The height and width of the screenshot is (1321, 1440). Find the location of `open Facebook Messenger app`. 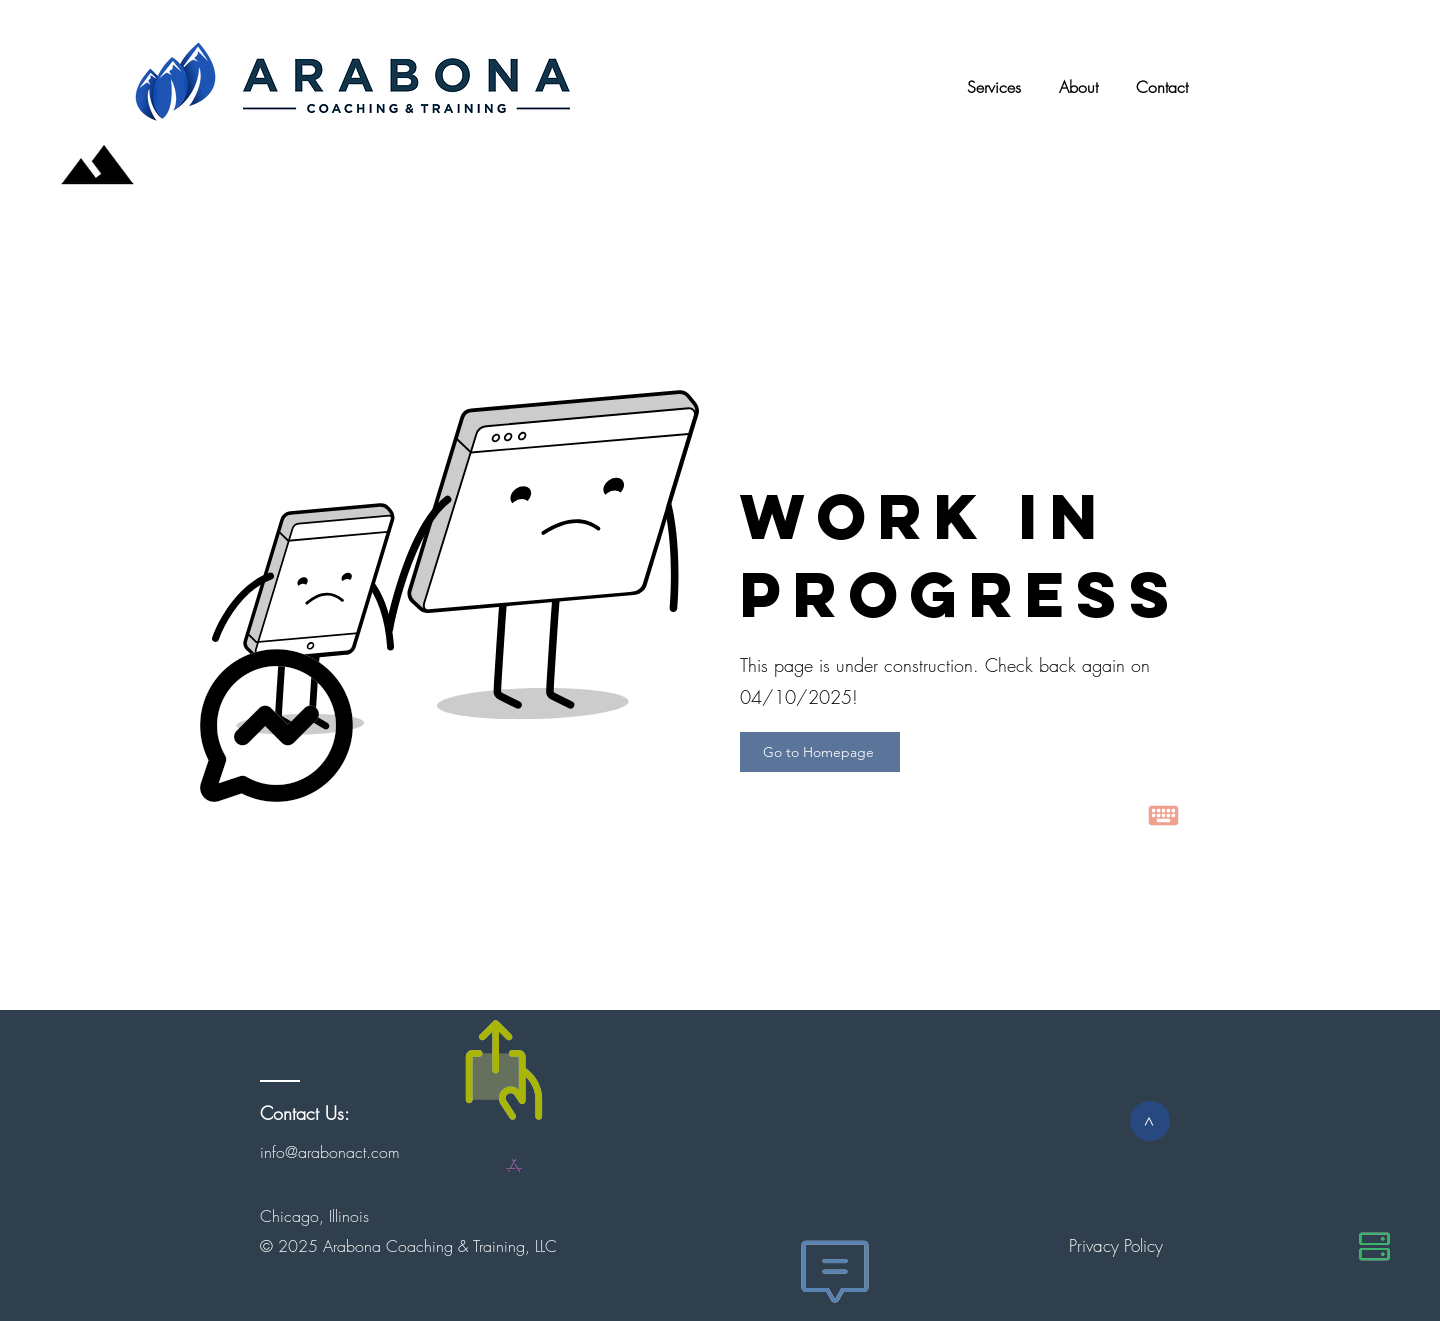

open Facebook Messenger app is located at coordinates (276, 725).